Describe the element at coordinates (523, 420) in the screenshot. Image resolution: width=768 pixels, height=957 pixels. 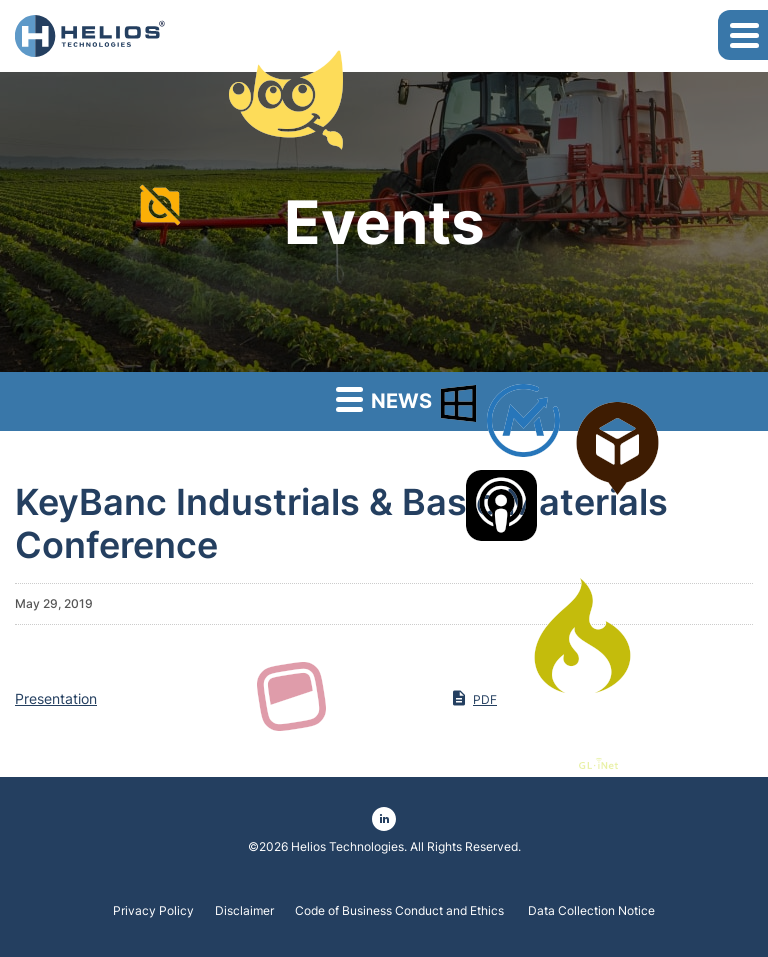
I see `open Mautic marketing automation platform` at that location.